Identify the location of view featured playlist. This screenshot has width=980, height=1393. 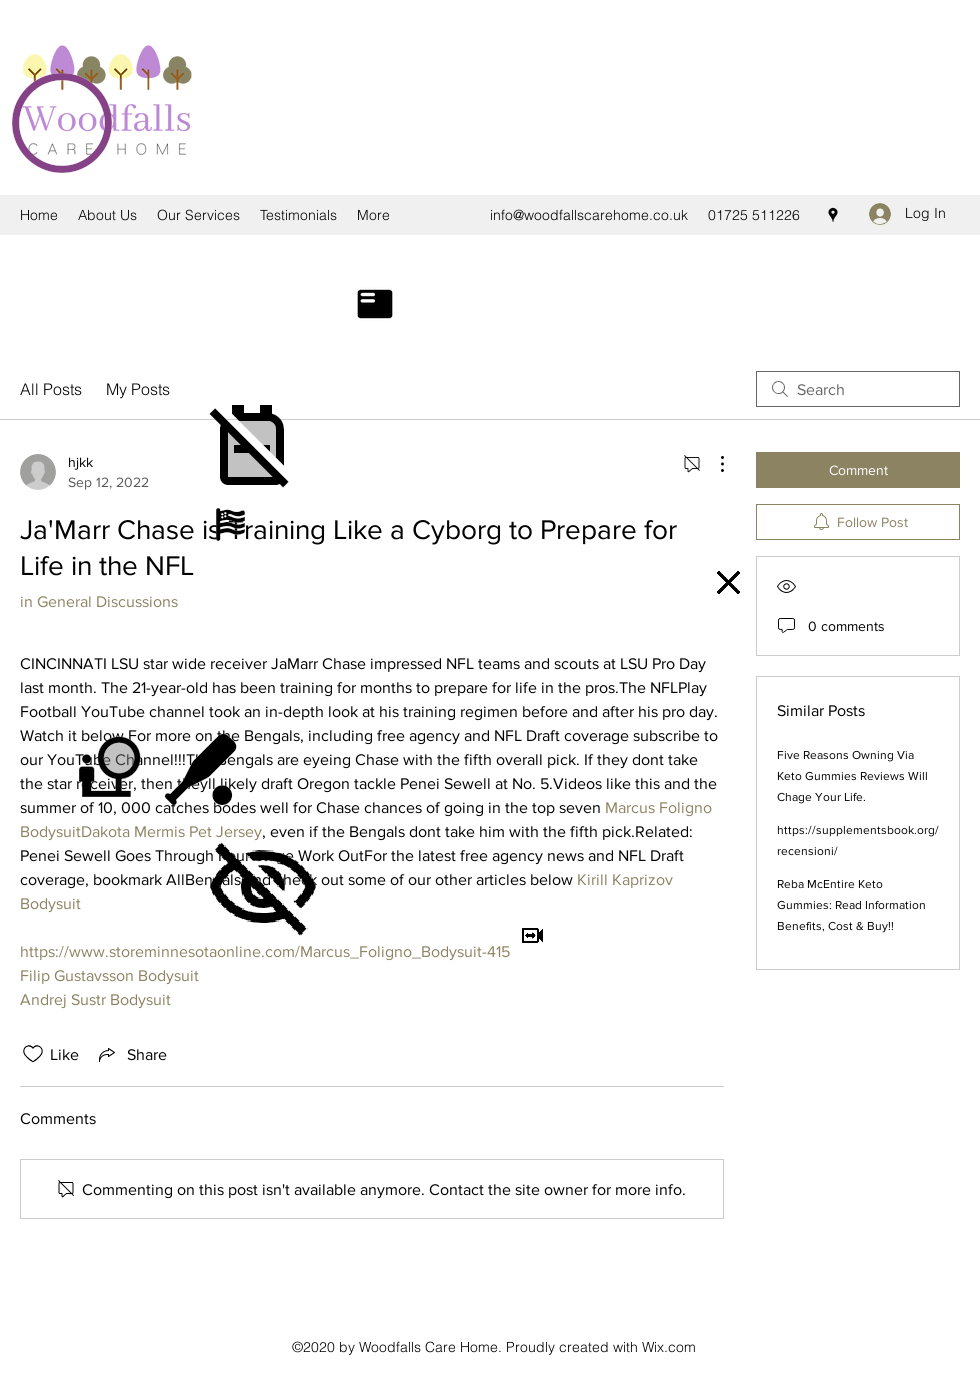
(375, 304).